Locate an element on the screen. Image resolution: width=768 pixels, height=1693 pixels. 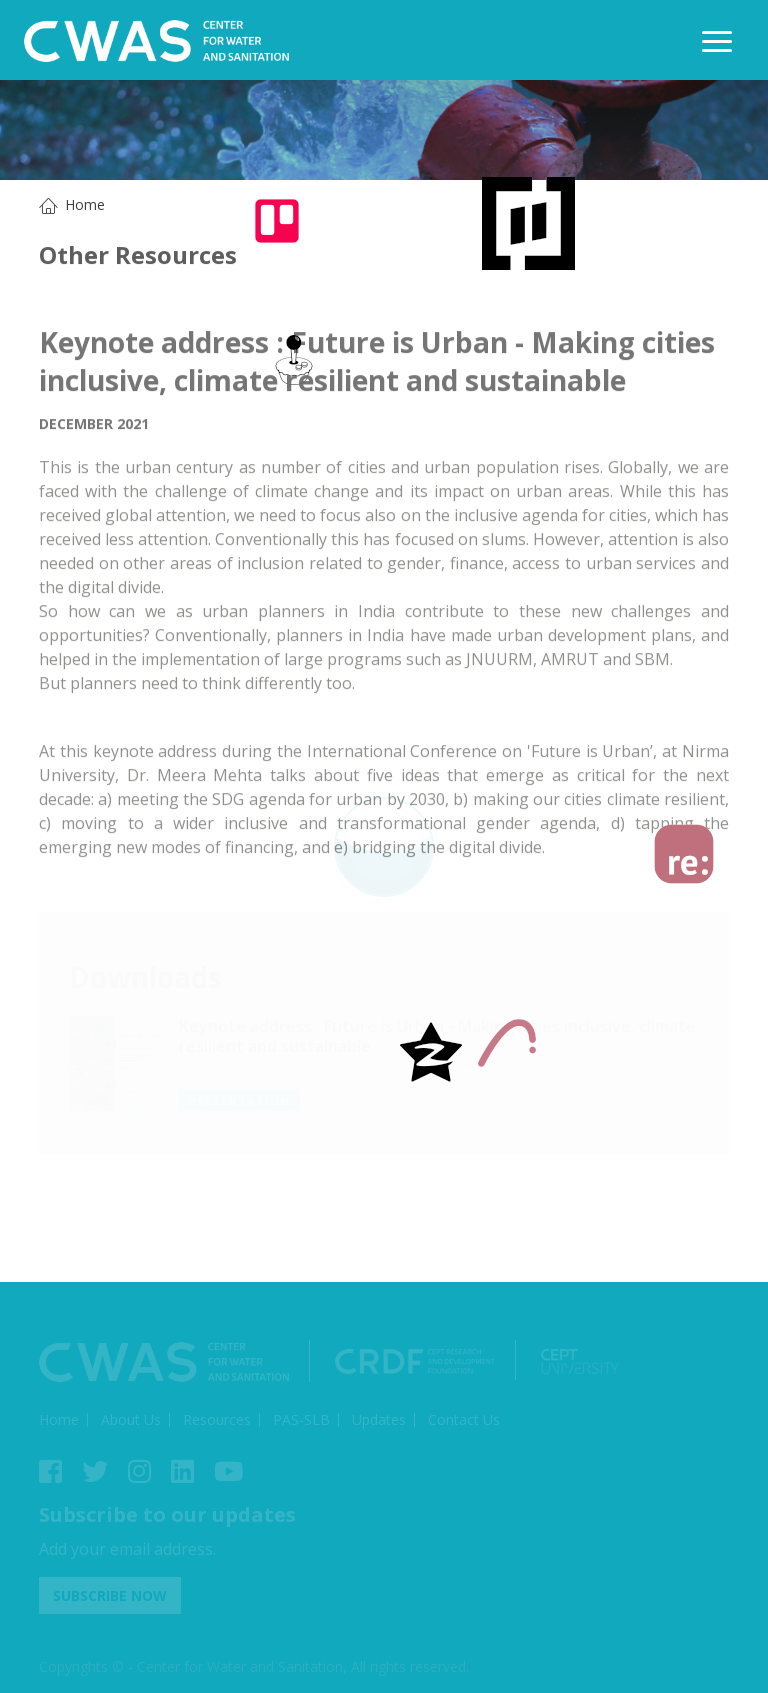
launch retropie emulation software is located at coordinates (294, 360).